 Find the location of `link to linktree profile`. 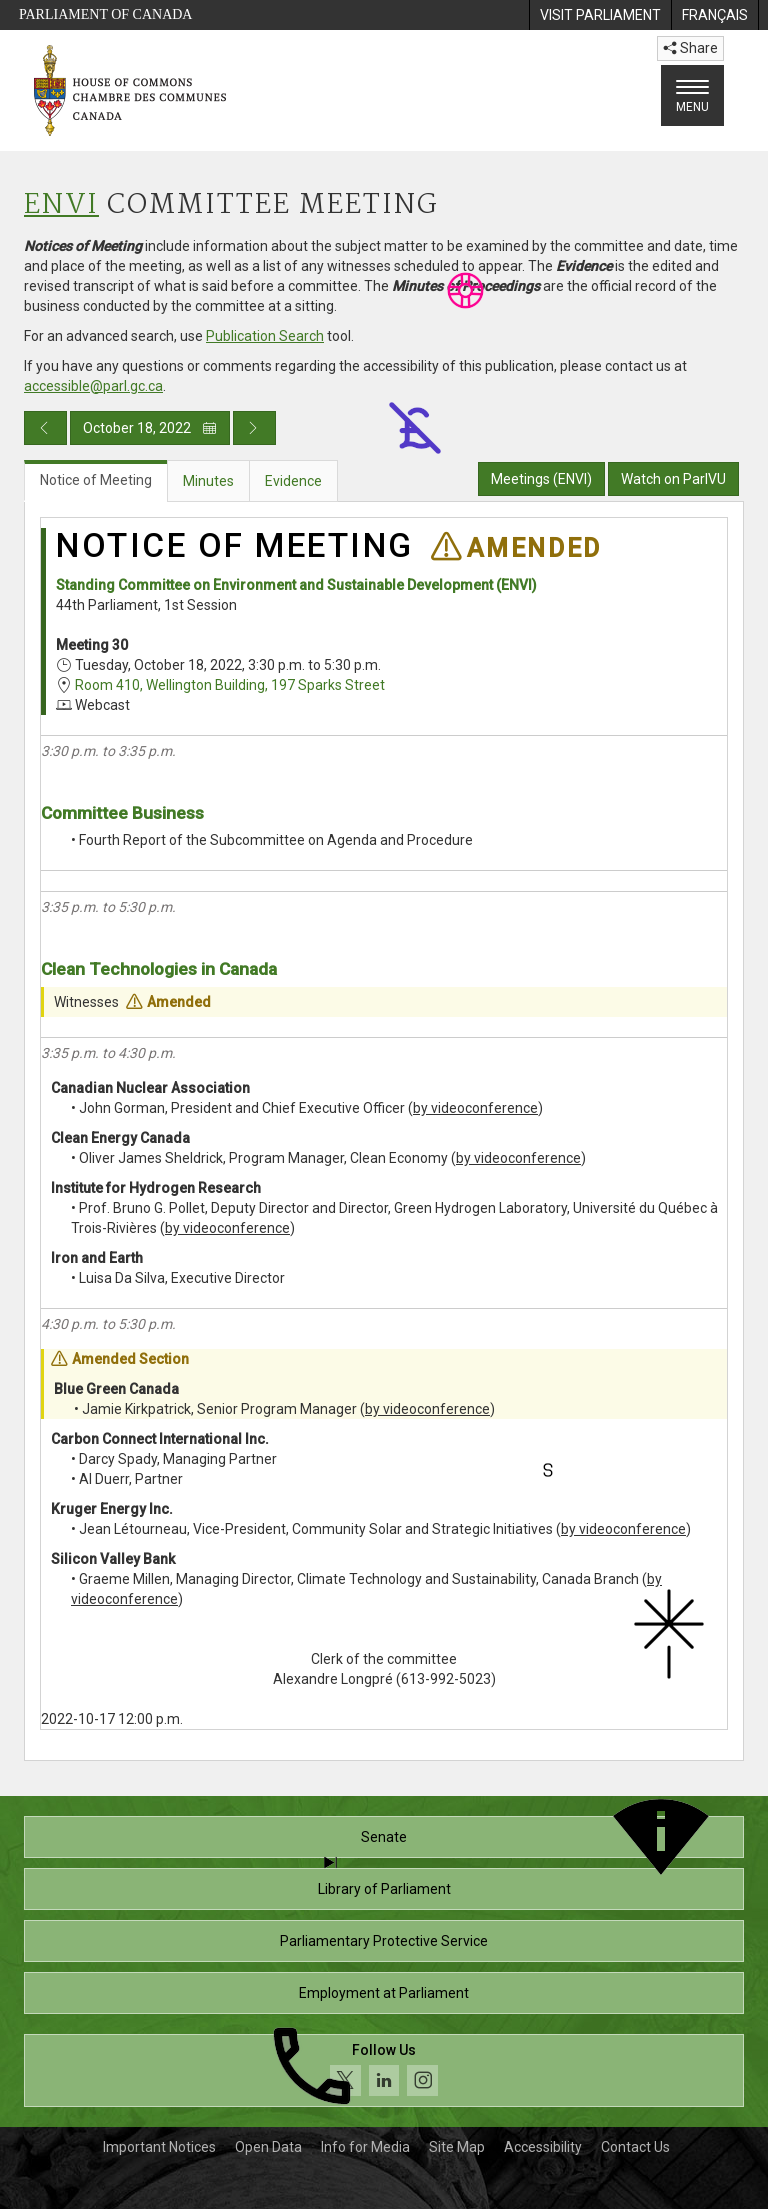

link to linktree profile is located at coordinates (669, 1634).